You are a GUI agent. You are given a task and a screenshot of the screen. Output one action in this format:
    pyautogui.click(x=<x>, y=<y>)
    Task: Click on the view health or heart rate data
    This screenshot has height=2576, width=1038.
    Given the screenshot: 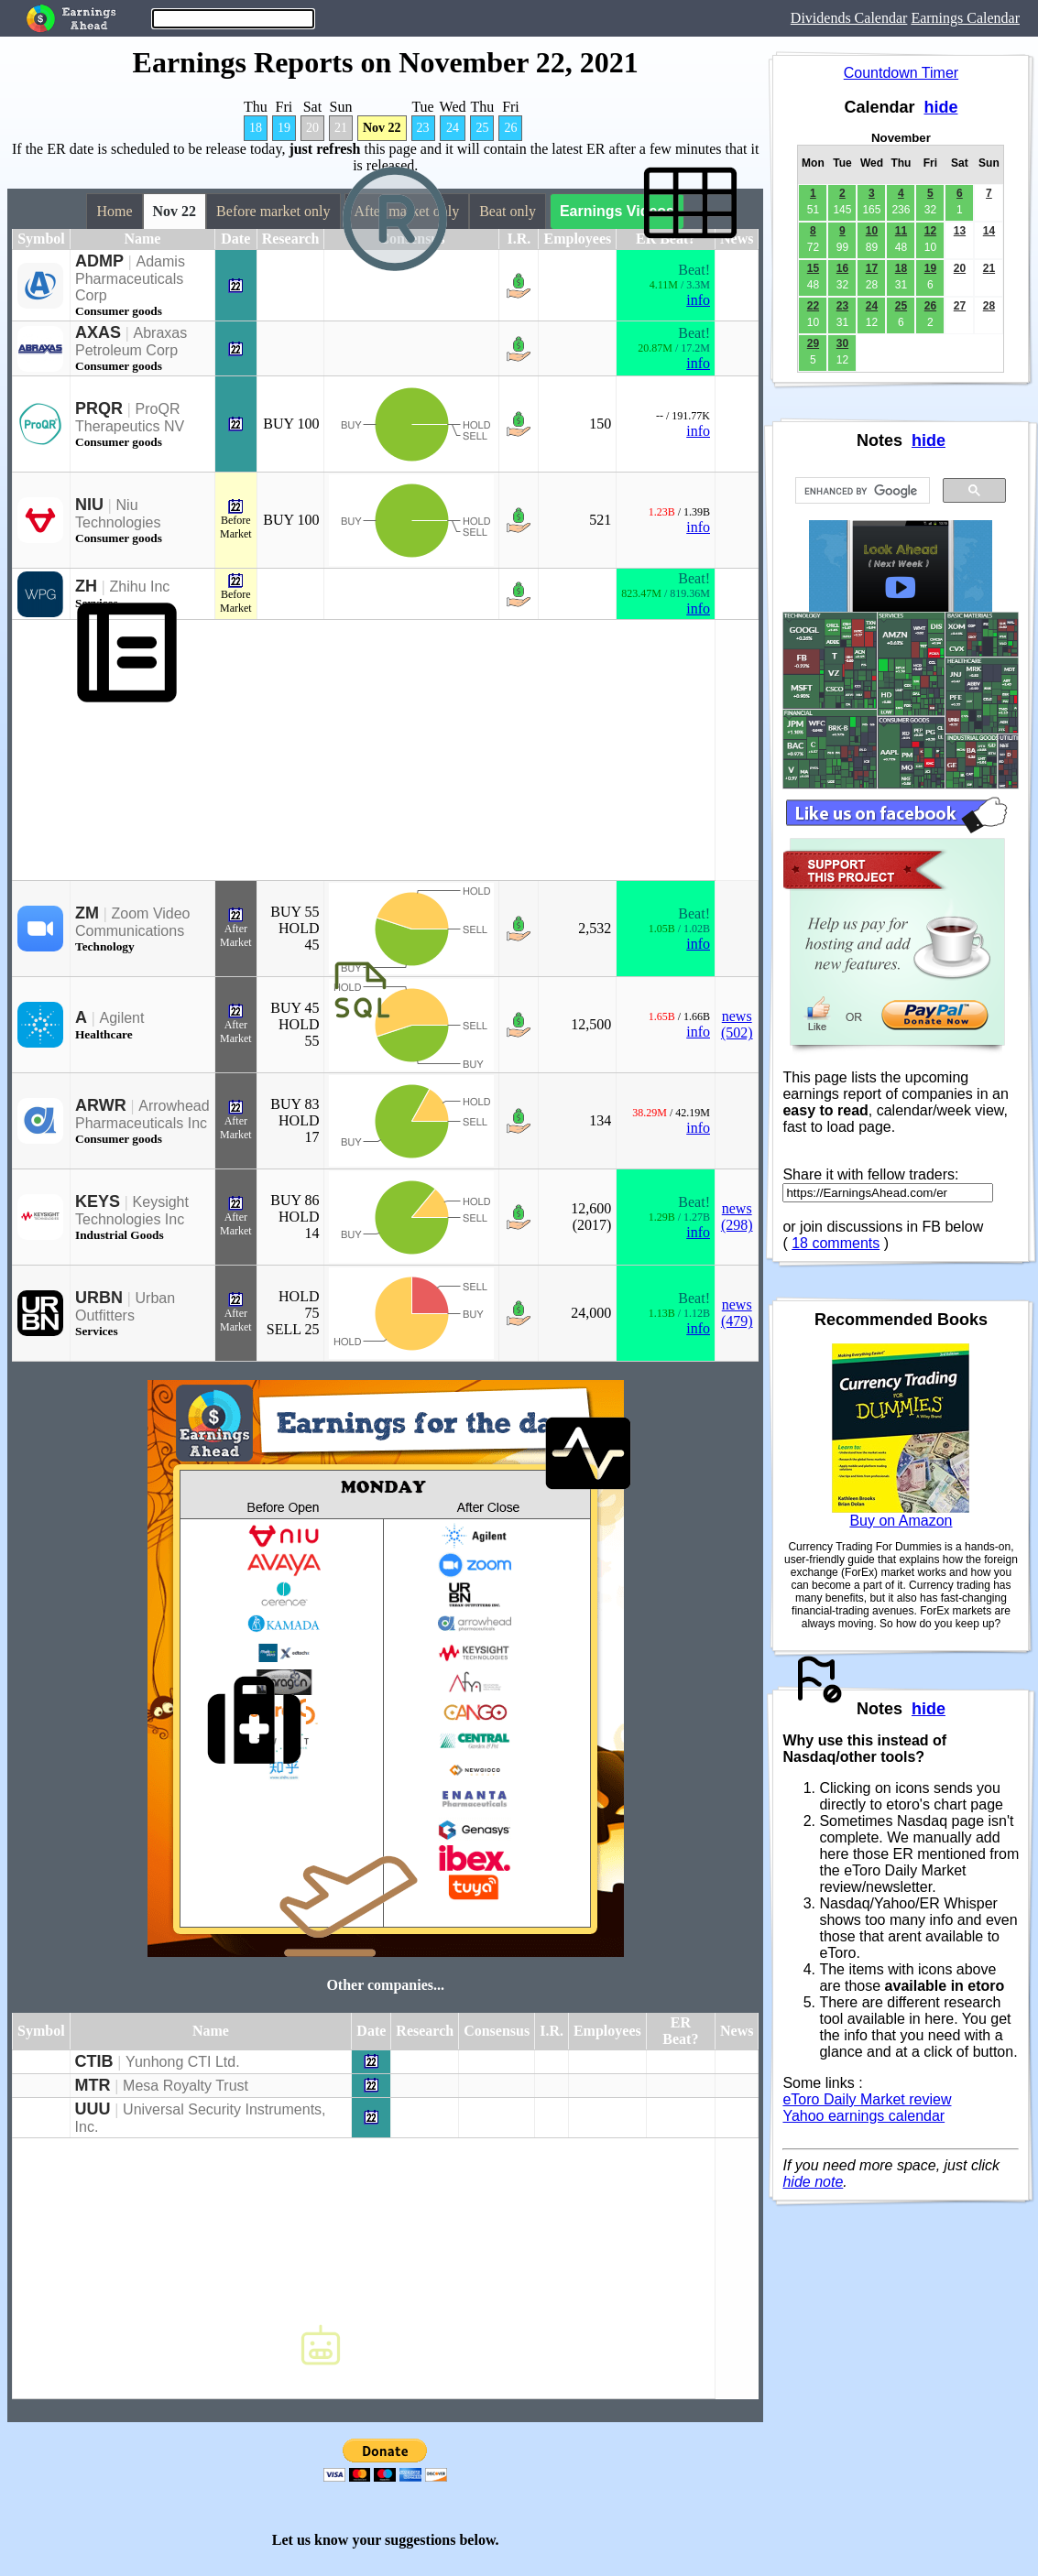 What is the action you would take?
    pyautogui.click(x=588, y=1453)
    